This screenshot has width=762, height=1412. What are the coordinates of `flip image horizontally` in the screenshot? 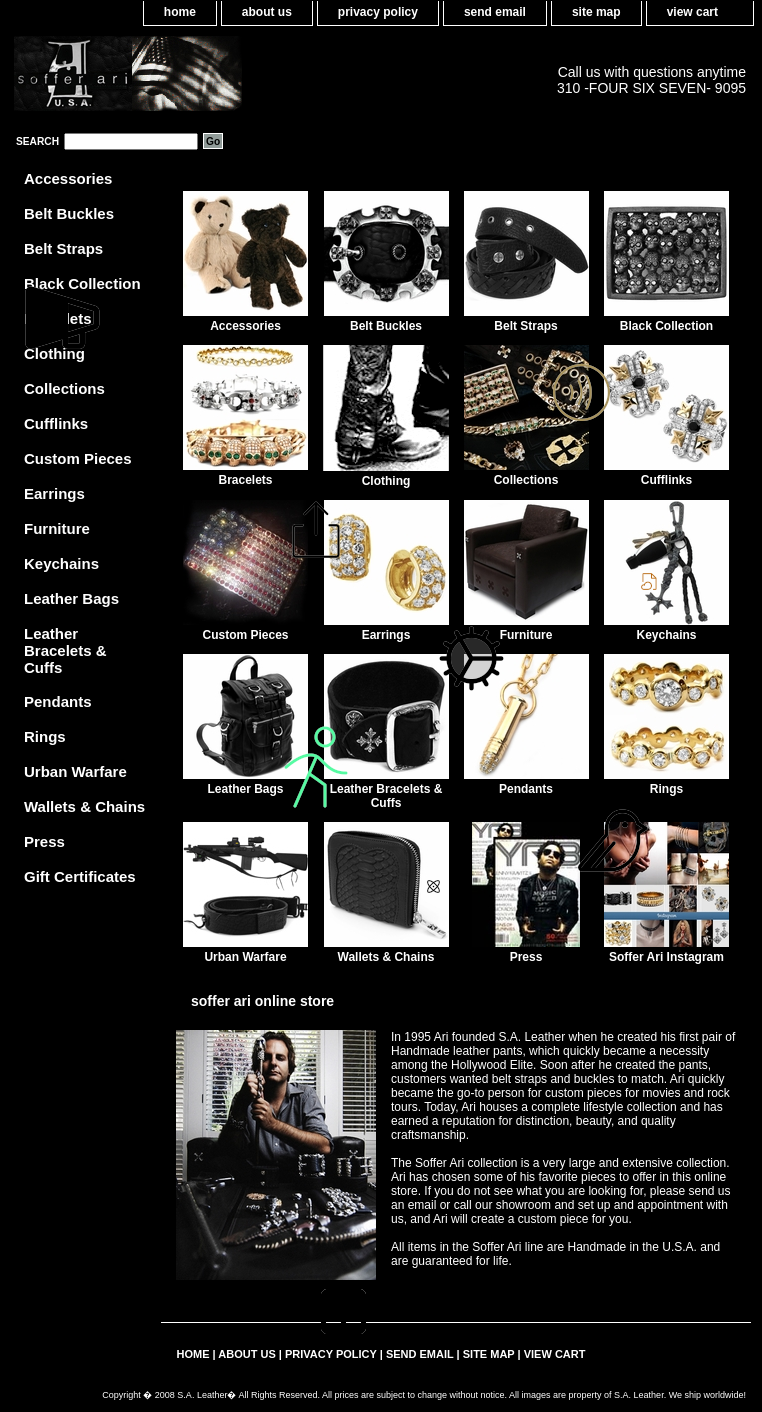 It's located at (343, 1311).